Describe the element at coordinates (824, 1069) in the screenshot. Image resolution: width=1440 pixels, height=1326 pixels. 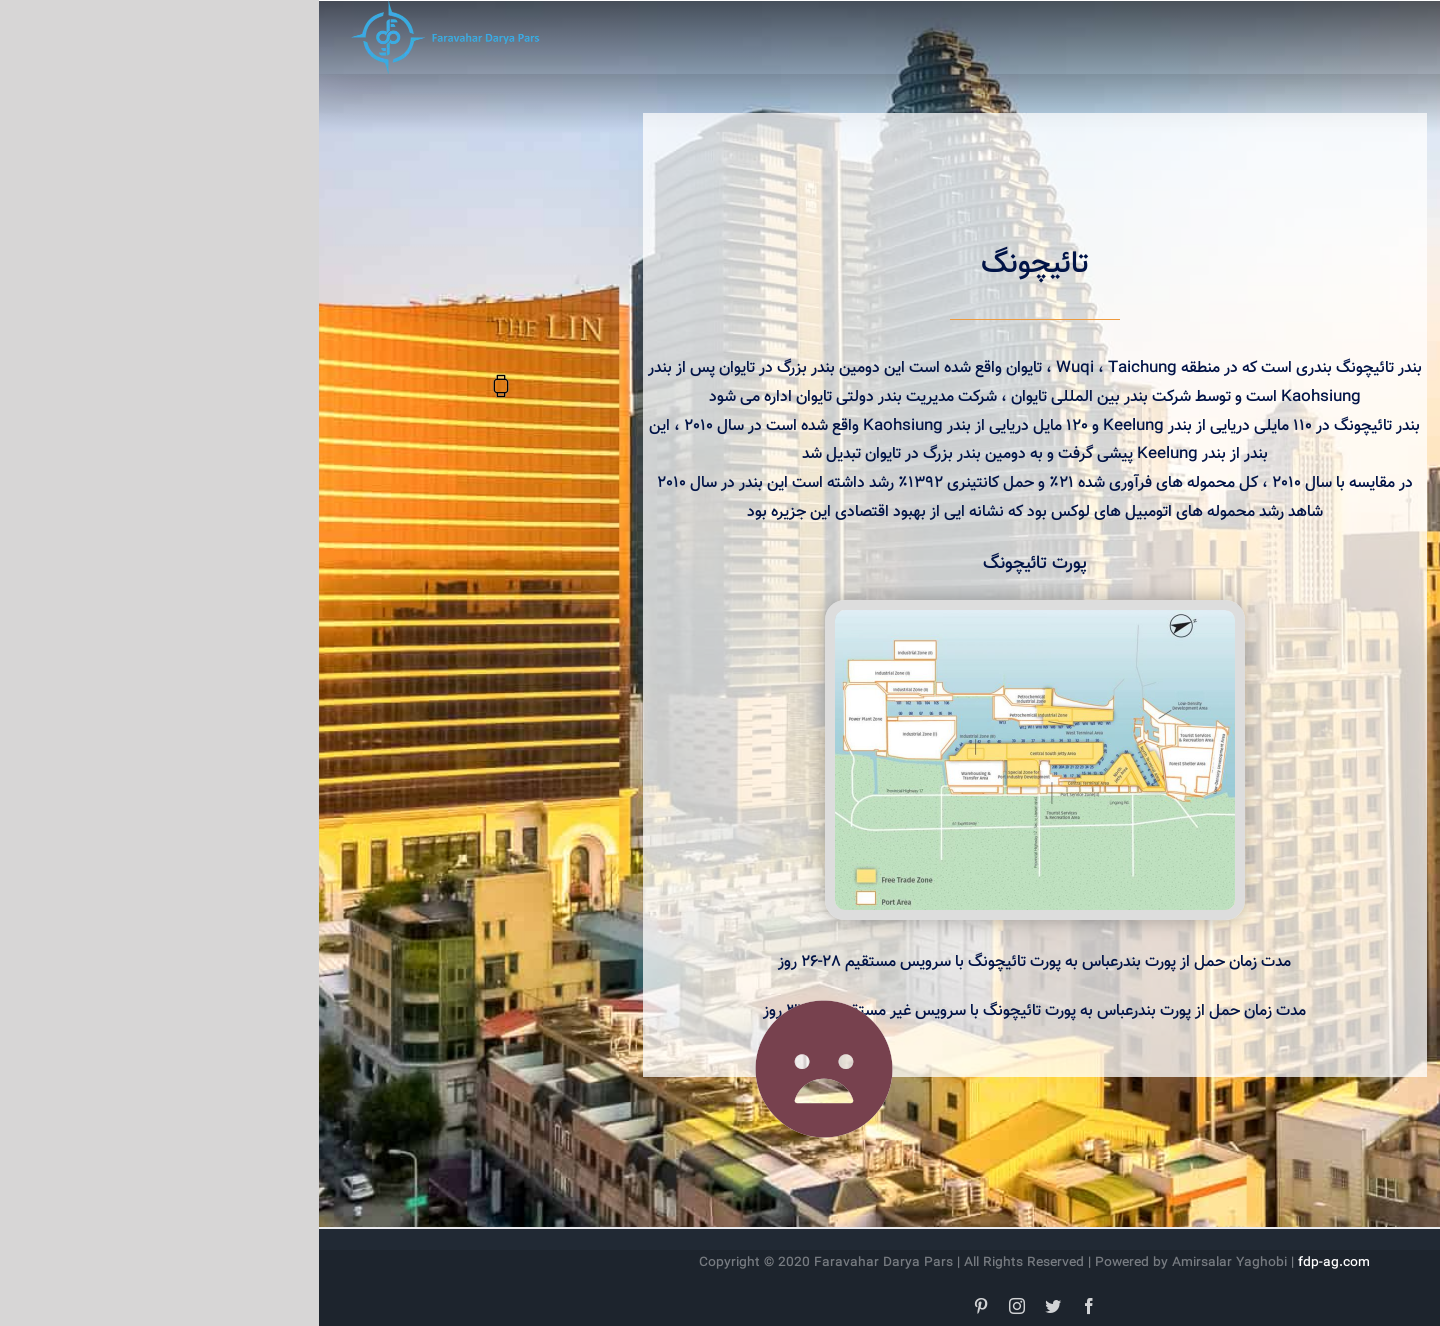
I see `leave negative feedback or reaction` at that location.